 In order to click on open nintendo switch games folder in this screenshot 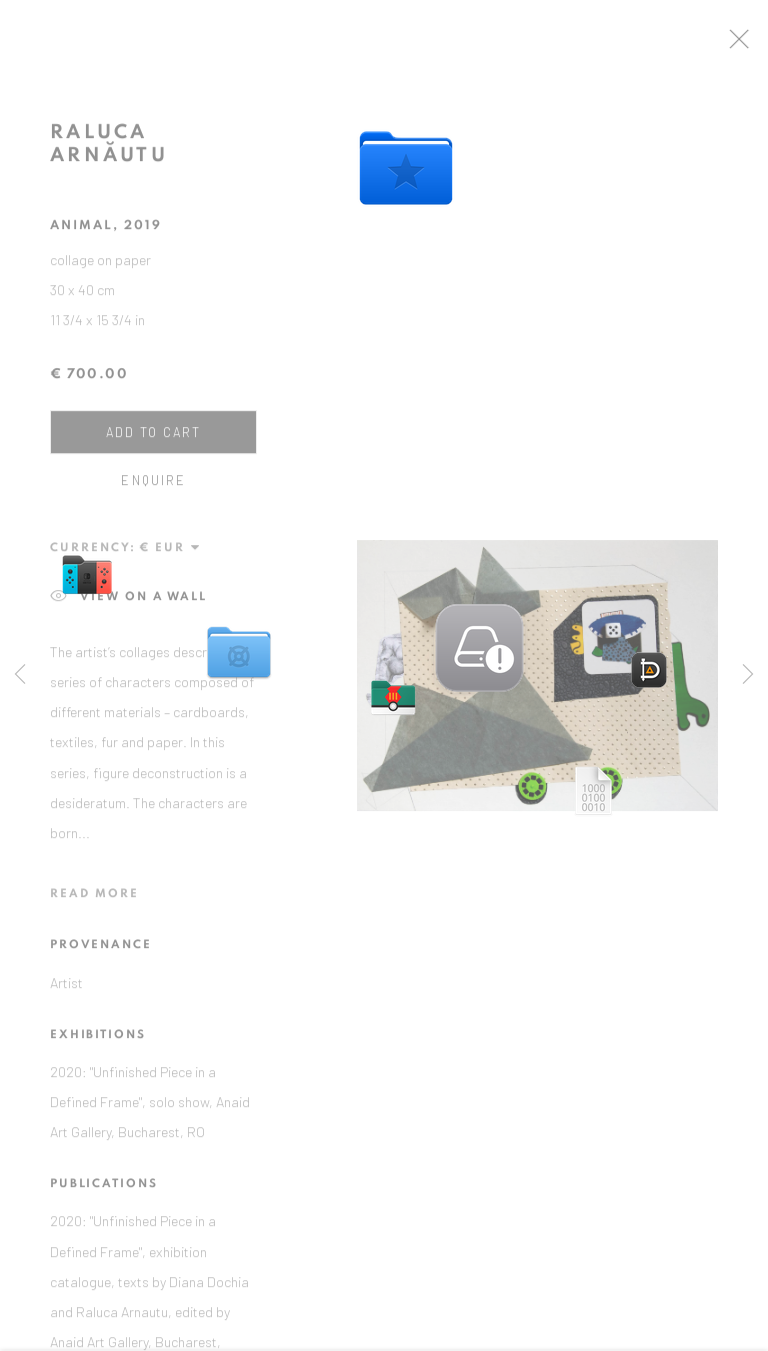, I will do `click(87, 576)`.